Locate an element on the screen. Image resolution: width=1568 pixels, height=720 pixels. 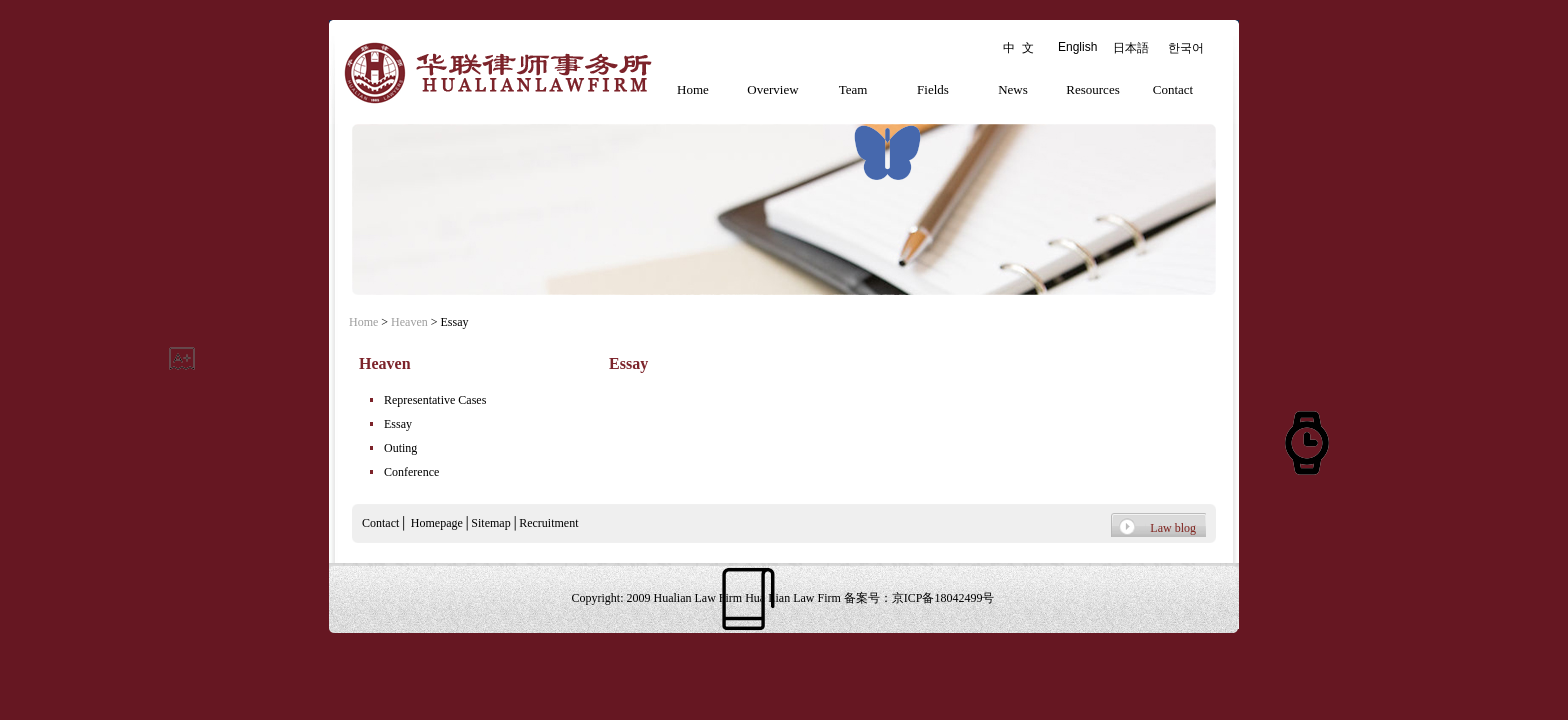
view exam or test results is located at coordinates (182, 358).